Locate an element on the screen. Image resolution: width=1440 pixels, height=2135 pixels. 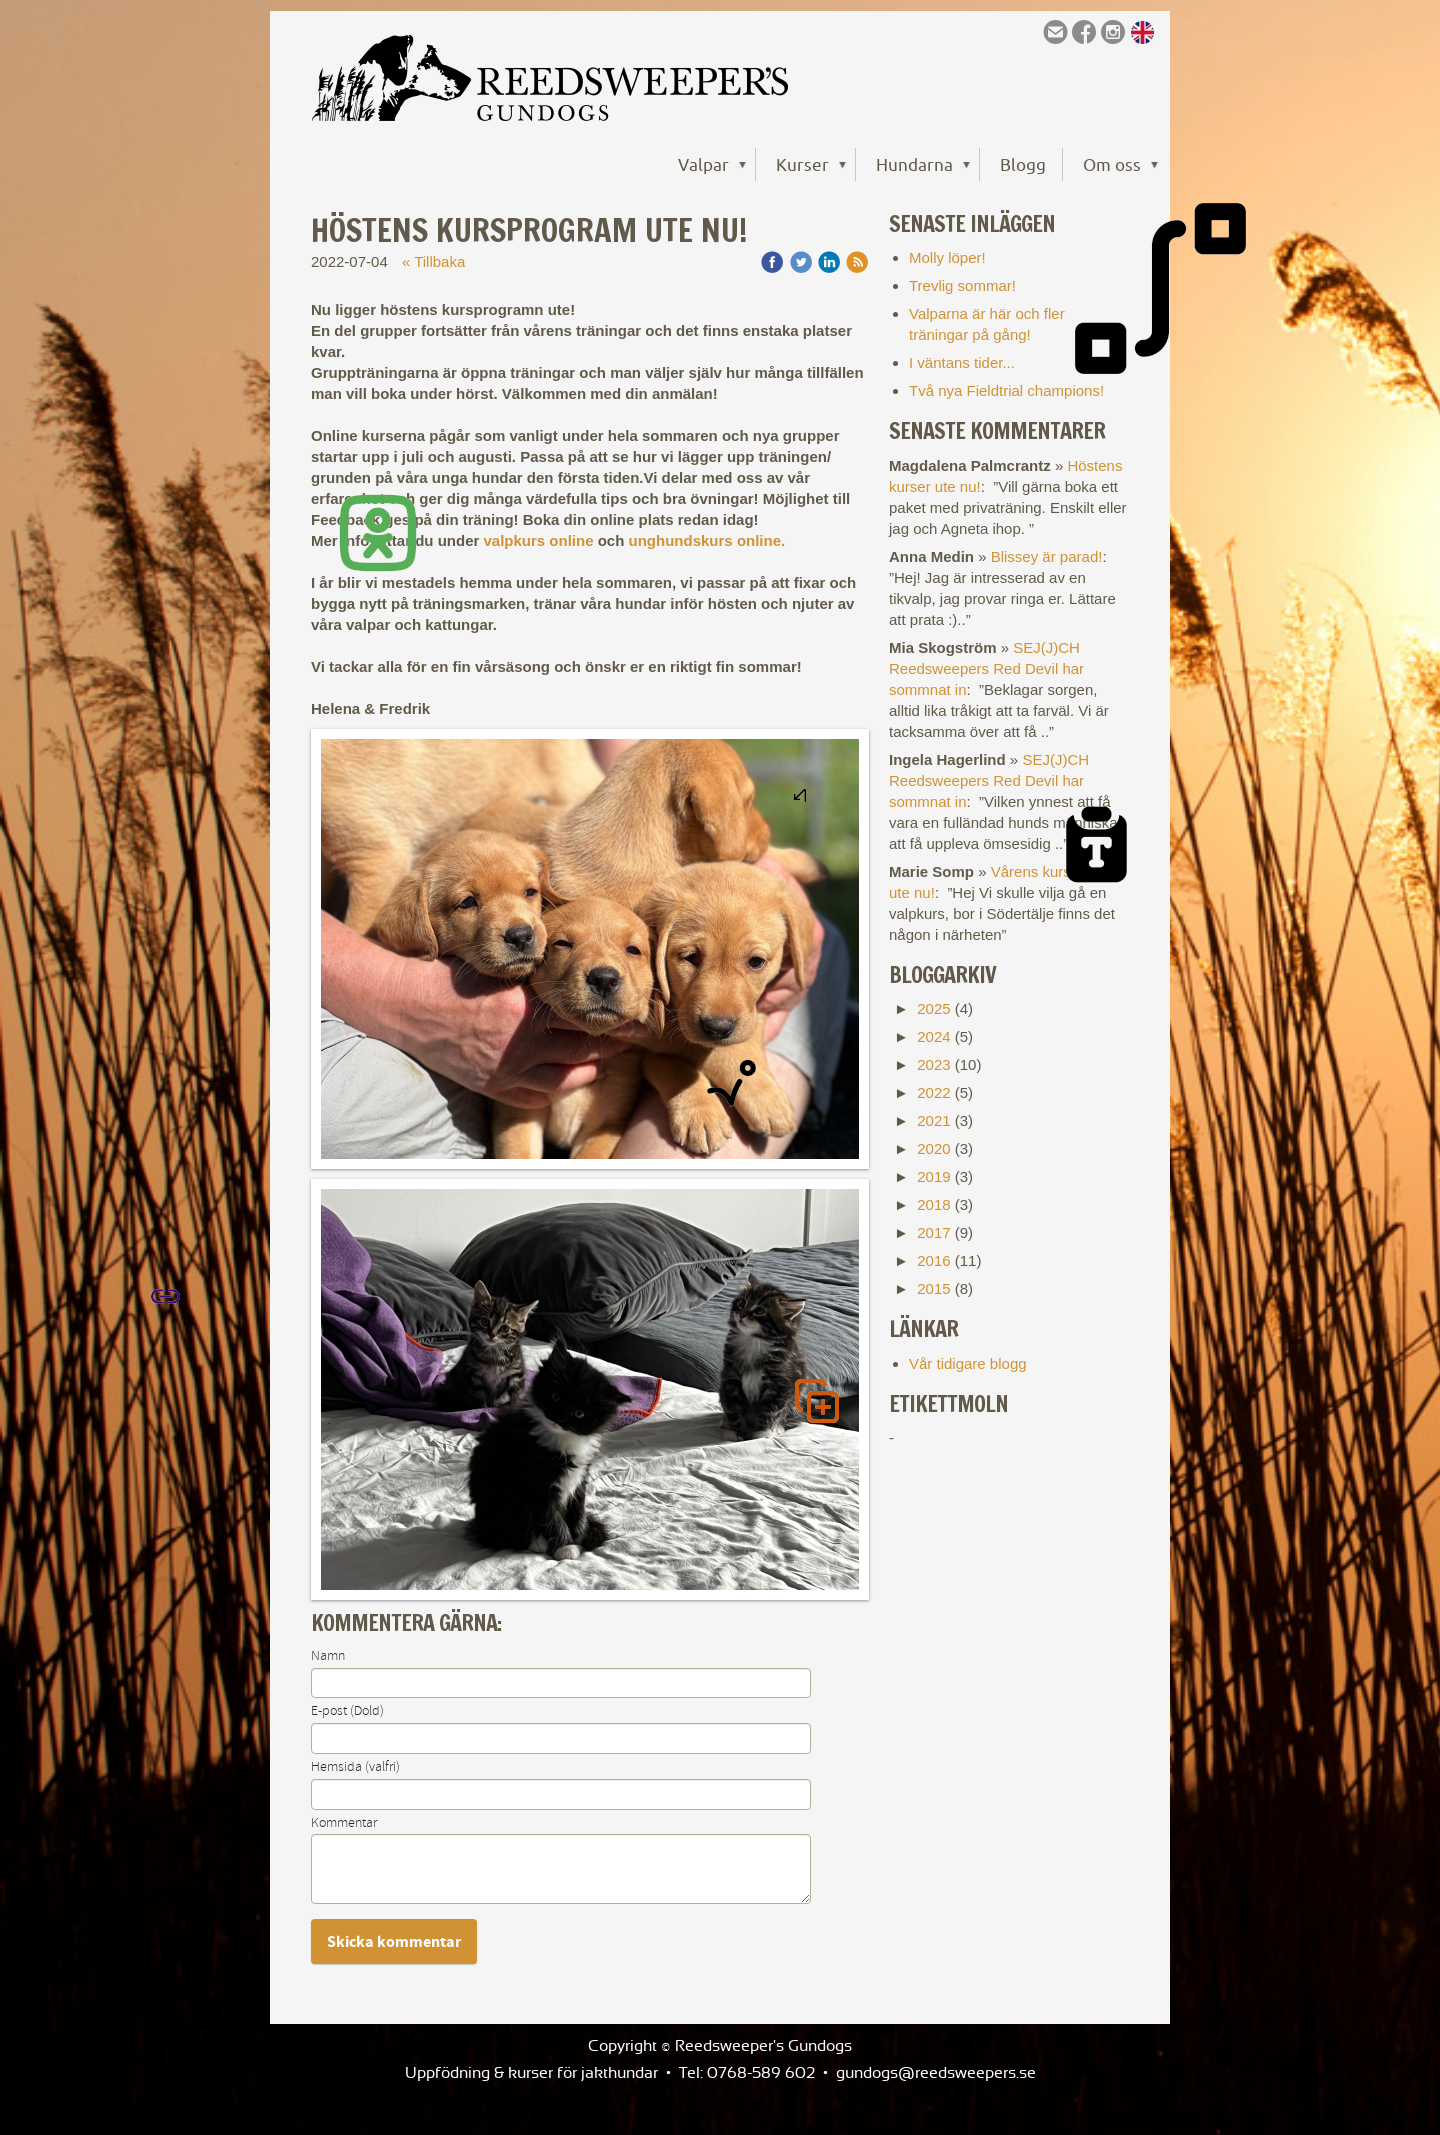
open ok.ru social network is located at coordinates (378, 533).